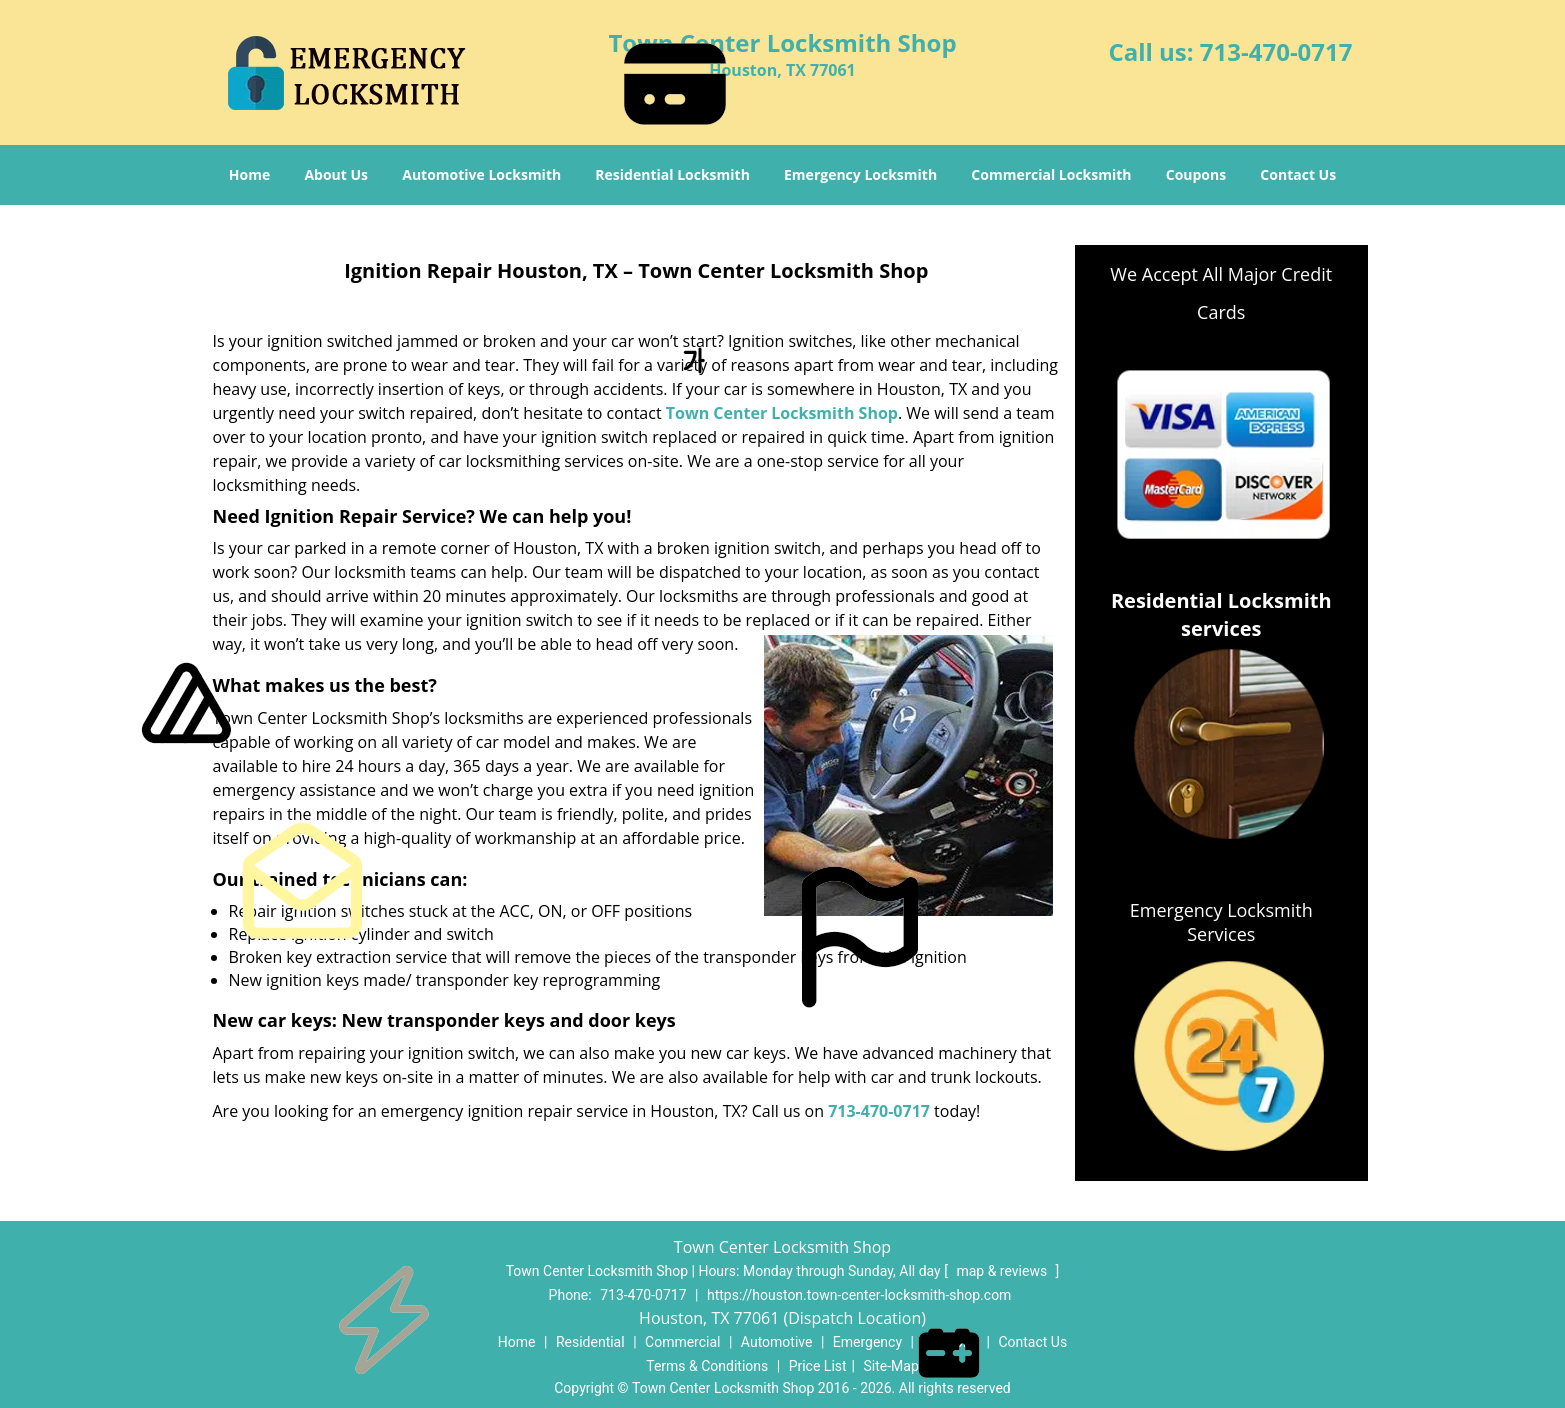  Describe the element at coordinates (693, 360) in the screenshot. I see `switch to korean keyboard input` at that location.